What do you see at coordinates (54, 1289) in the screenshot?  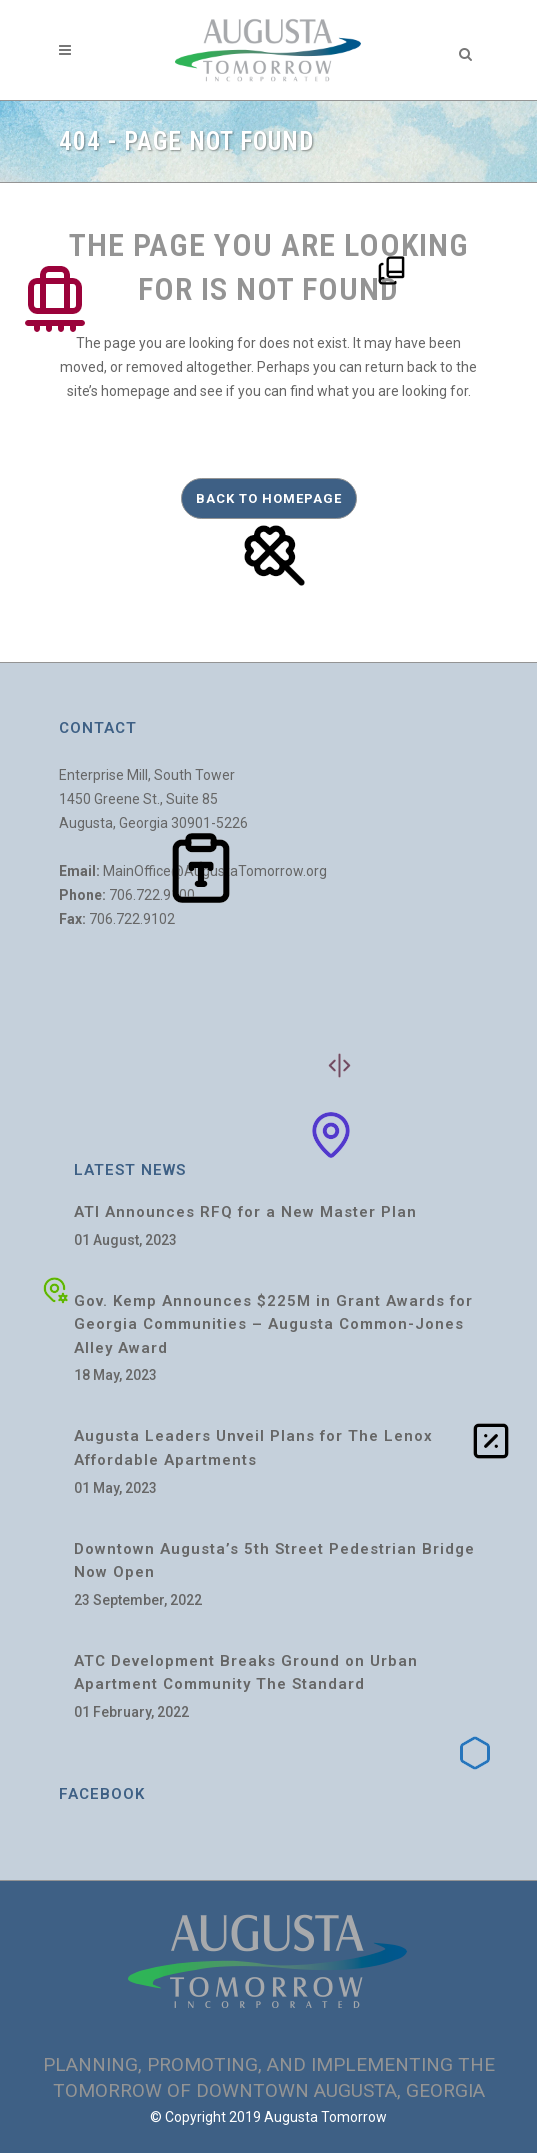 I see `access location settings` at bounding box center [54, 1289].